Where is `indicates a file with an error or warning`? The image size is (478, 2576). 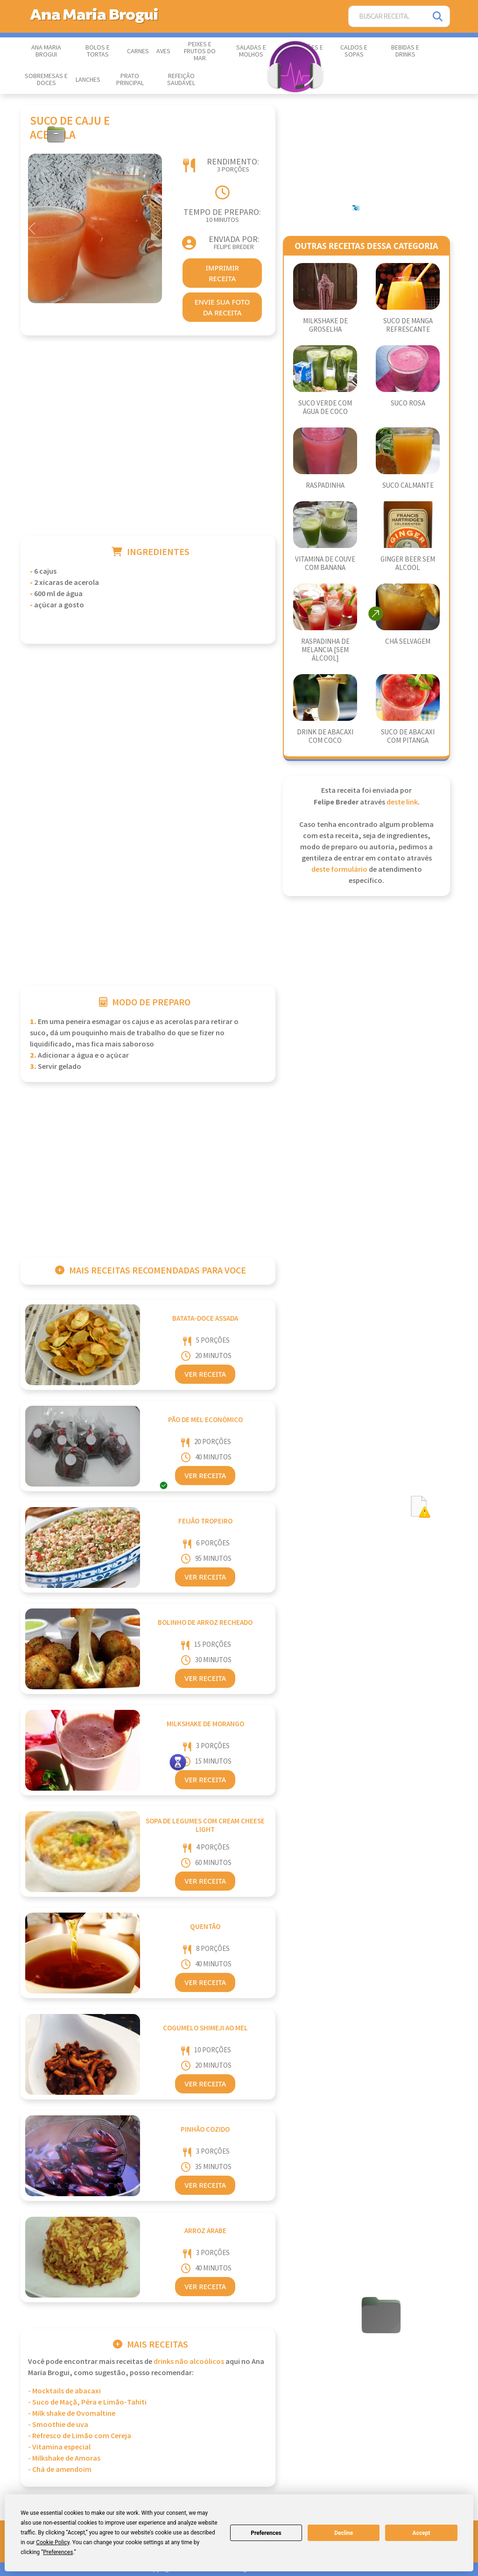
indicates a file with an error or warning is located at coordinates (419, 1506).